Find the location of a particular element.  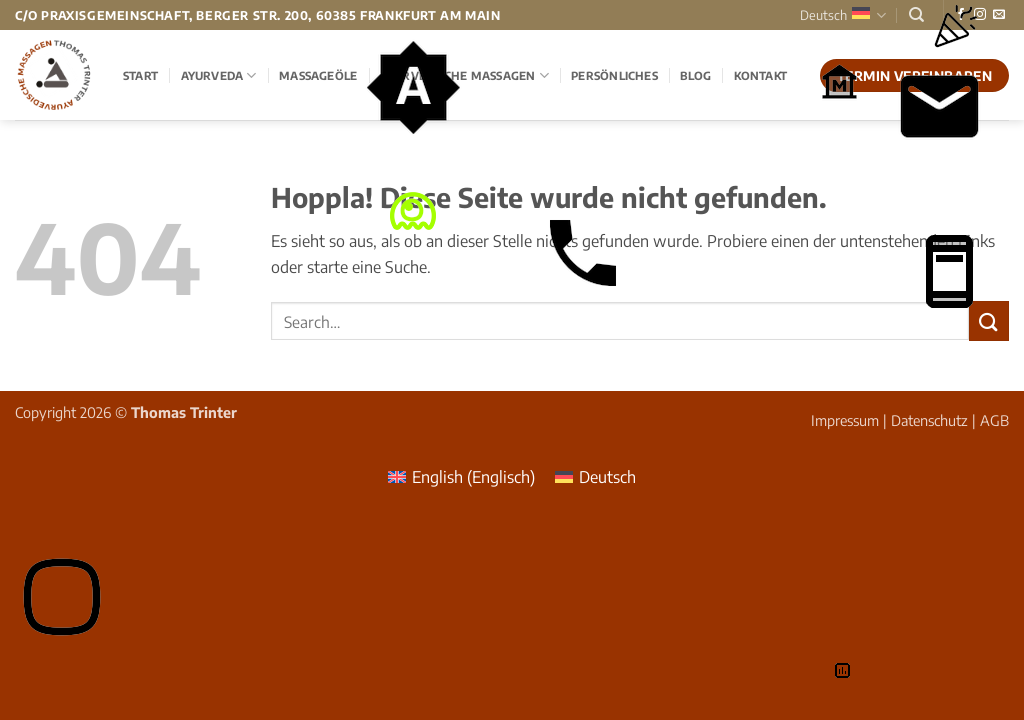

view analytics and reports is located at coordinates (842, 670).